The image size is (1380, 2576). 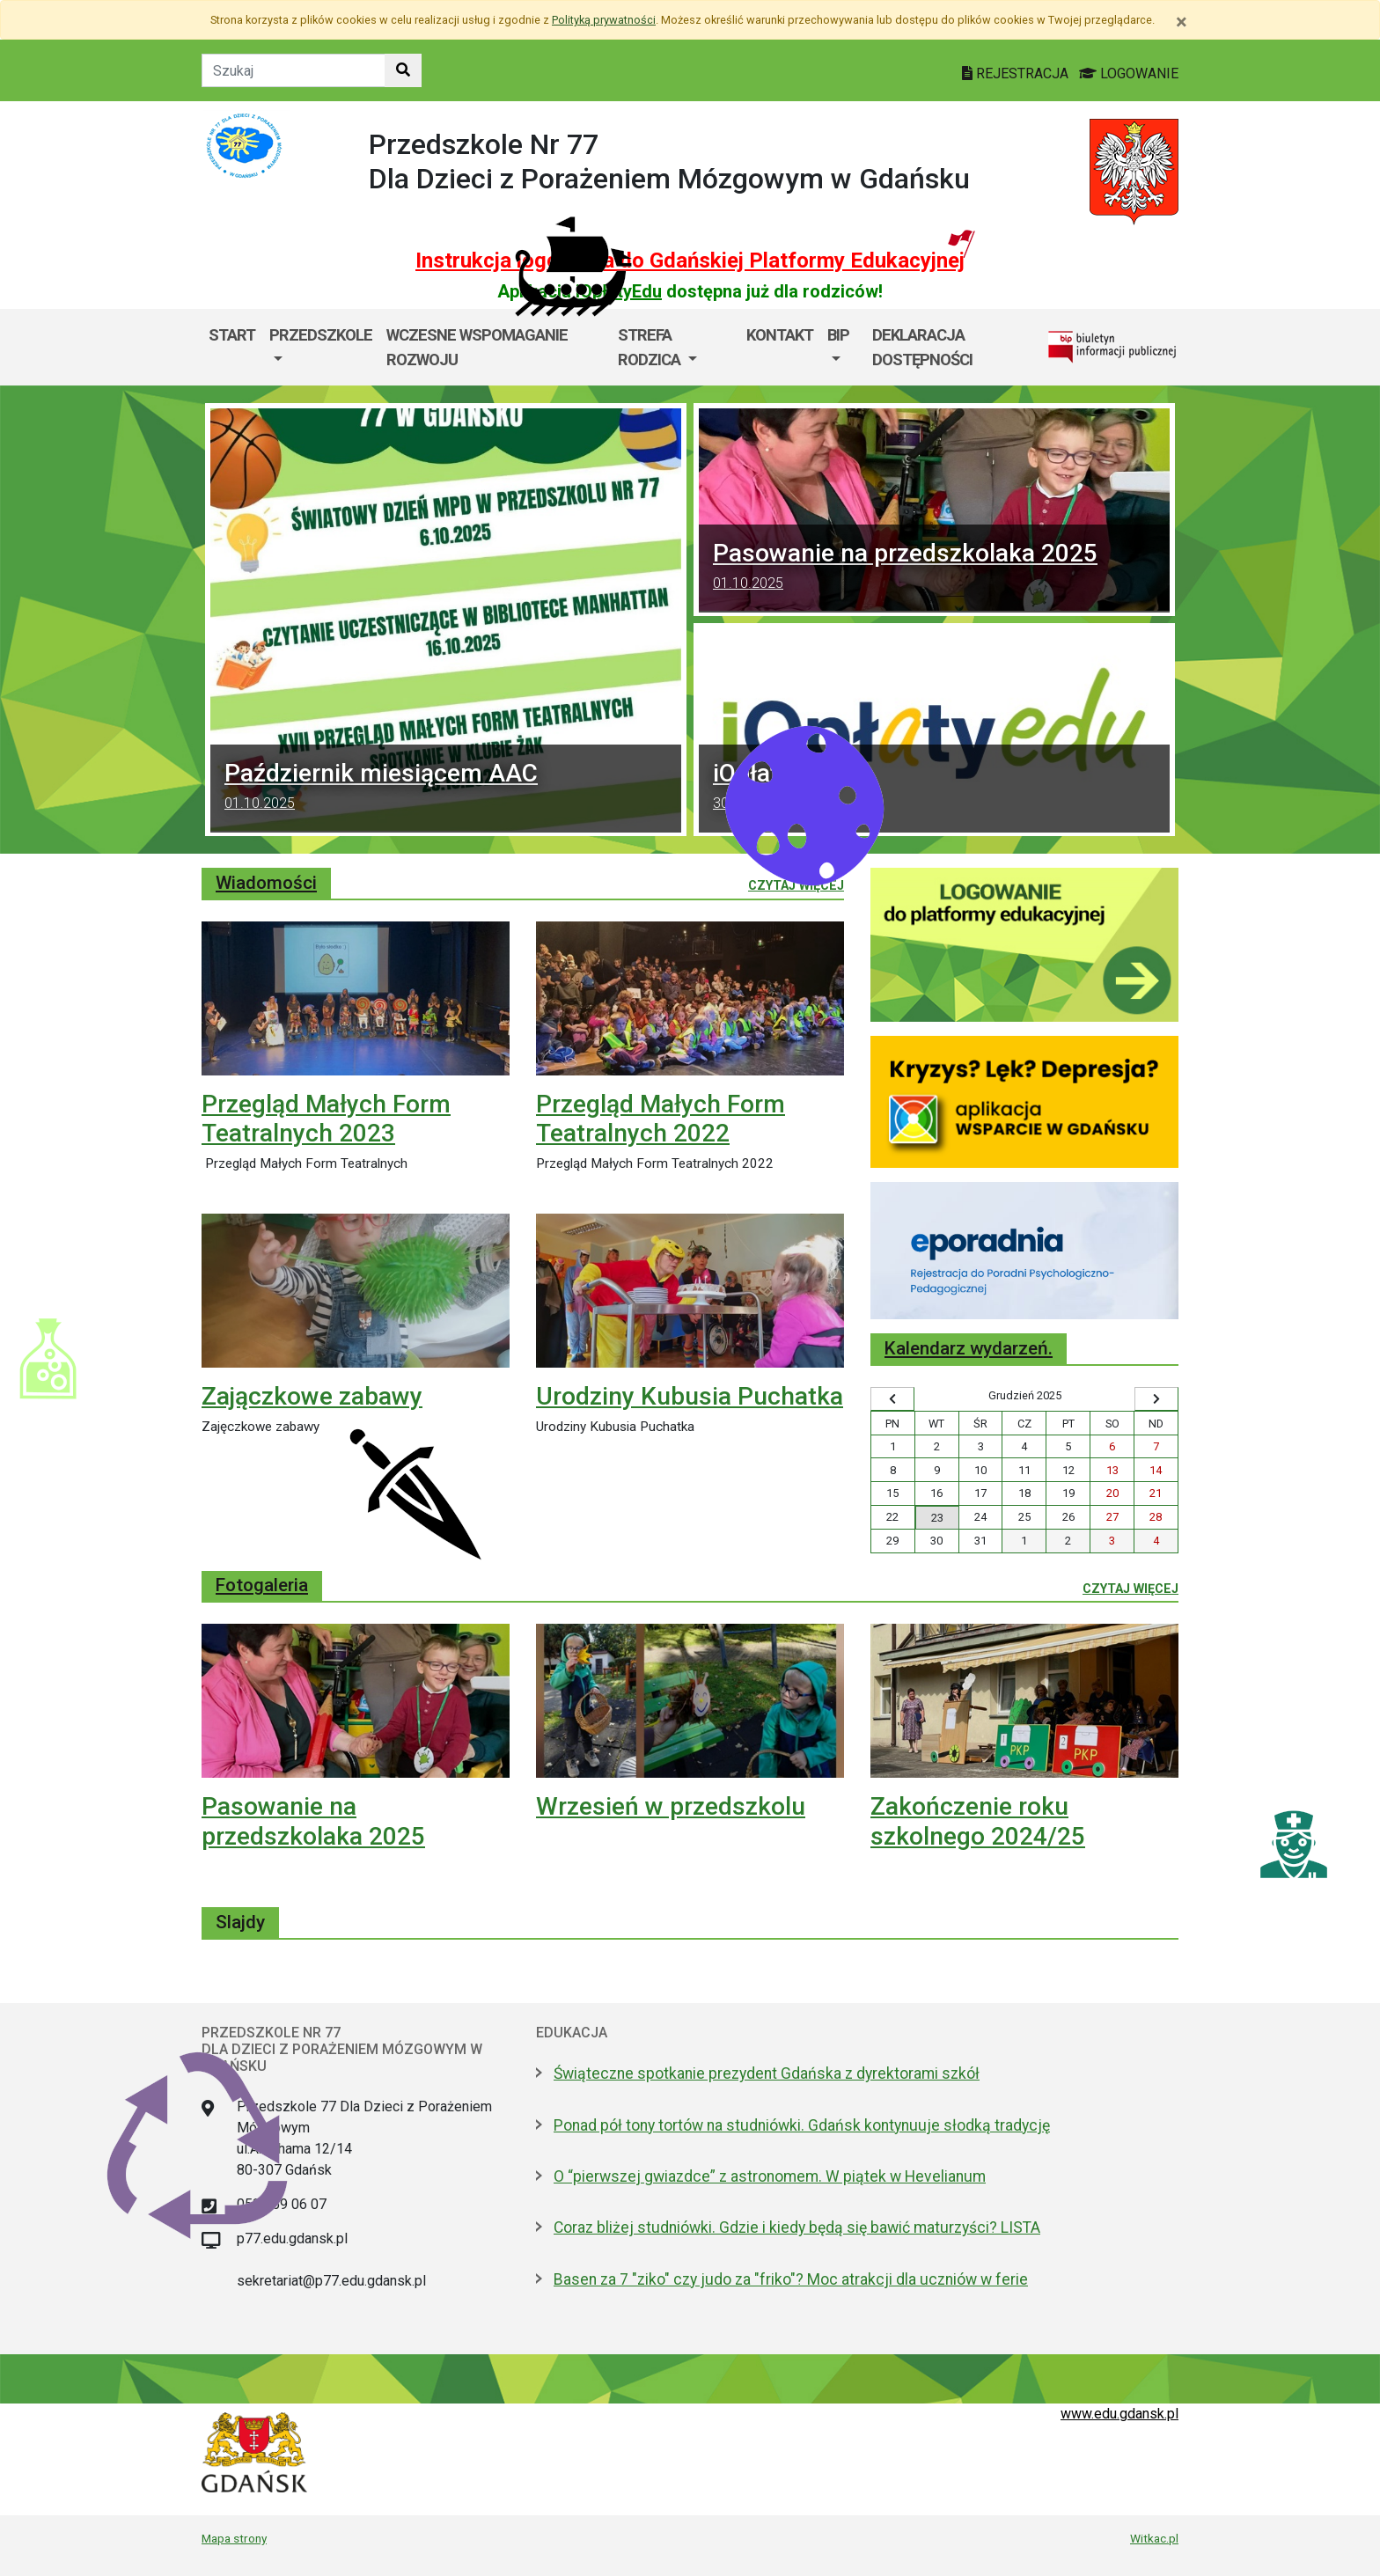 What do you see at coordinates (50, 1358) in the screenshot?
I see `access alchemy or potion crafting` at bounding box center [50, 1358].